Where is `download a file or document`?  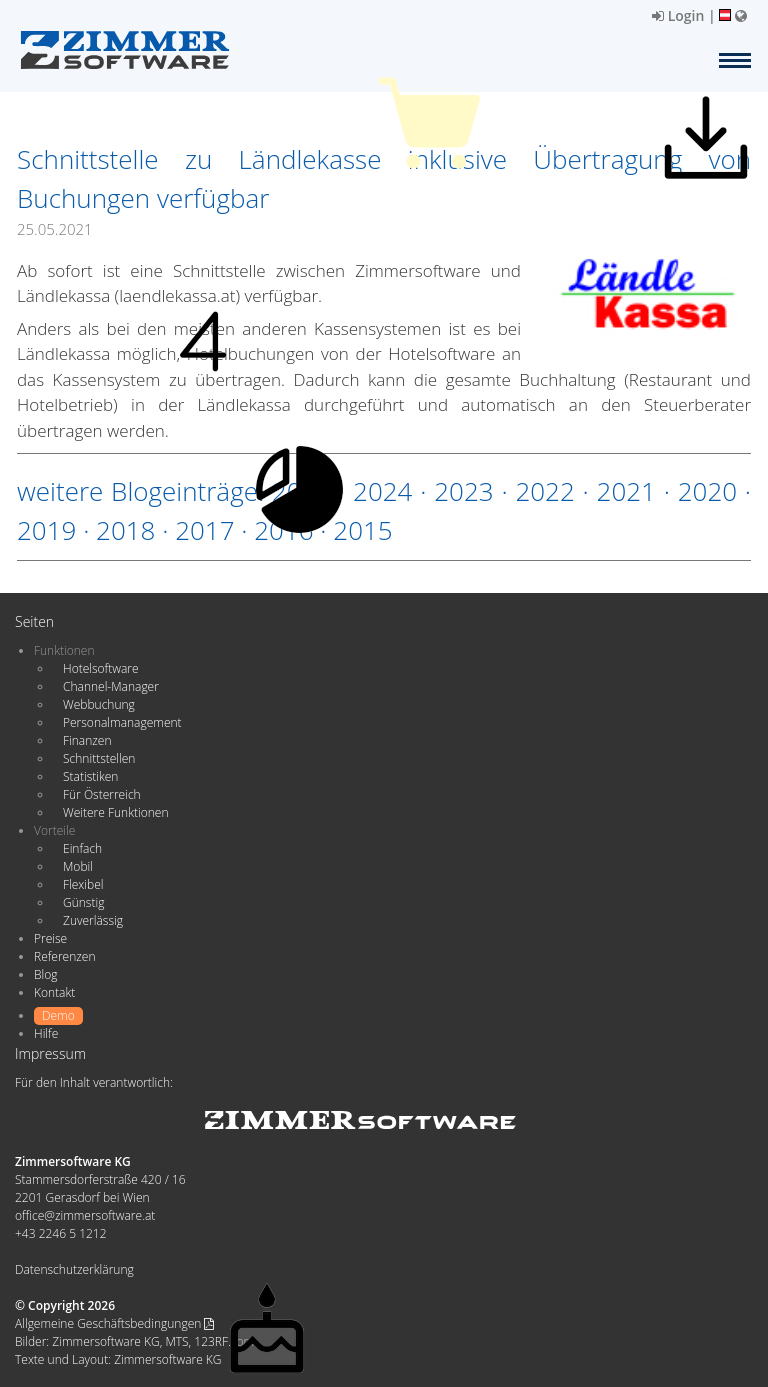
download a file or document is located at coordinates (706, 141).